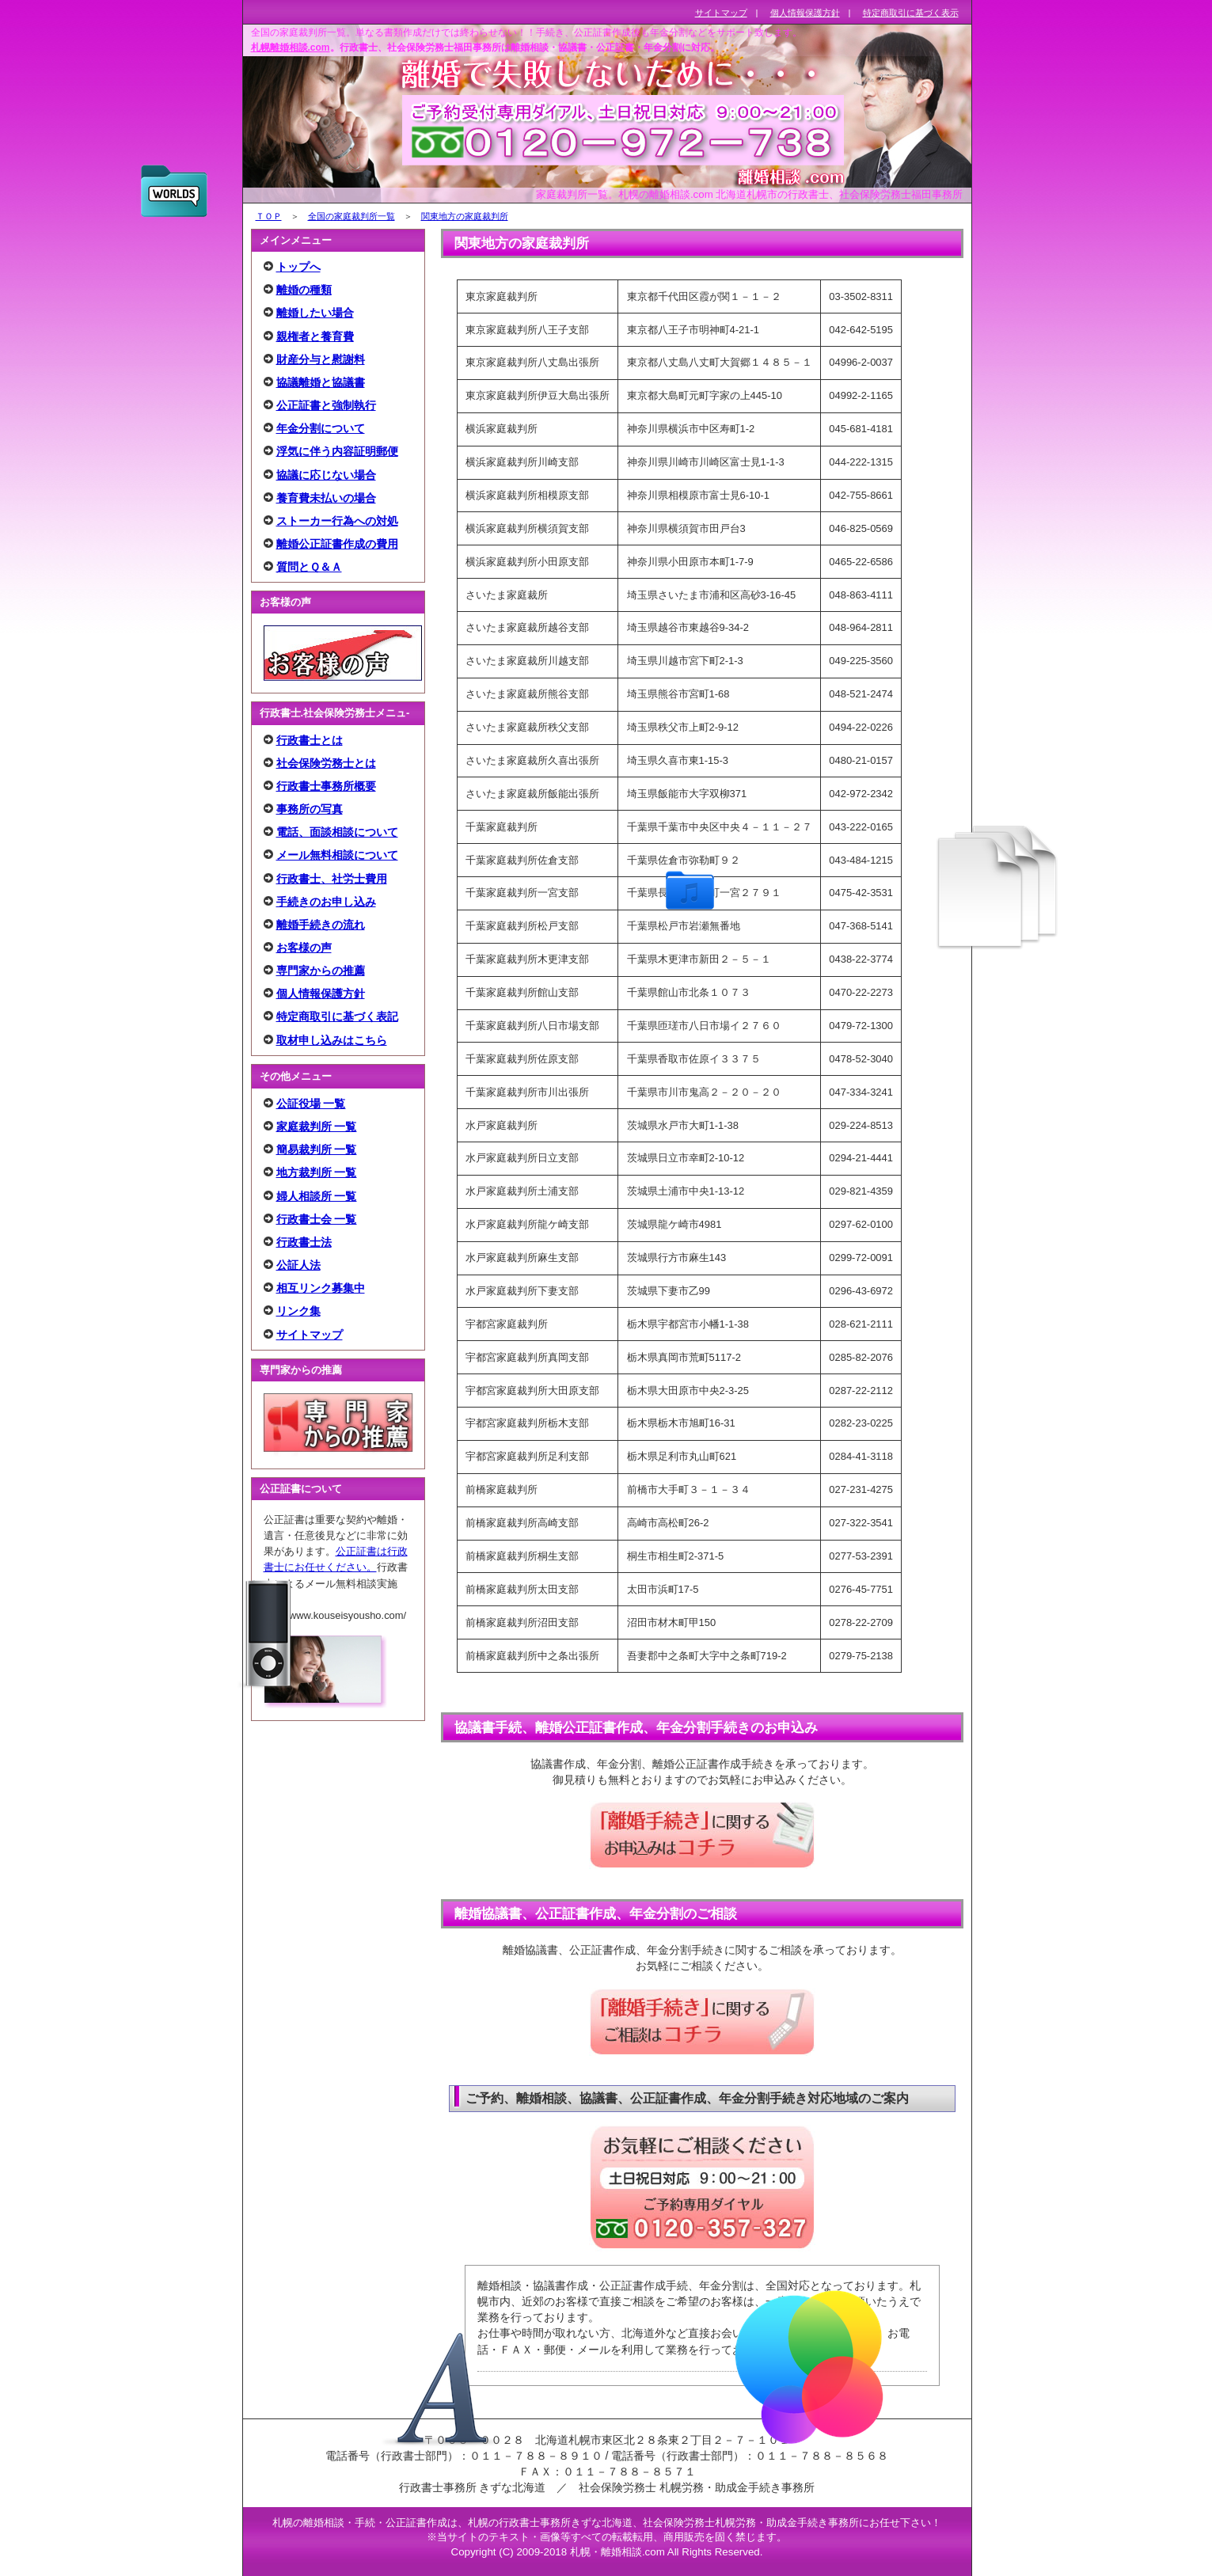 The height and width of the screenshot is (2576, 1212). What do you see at coordinates (809, 2367) in the screenshot?
I see `access game center account settings` at bounding box center [809, 2367].